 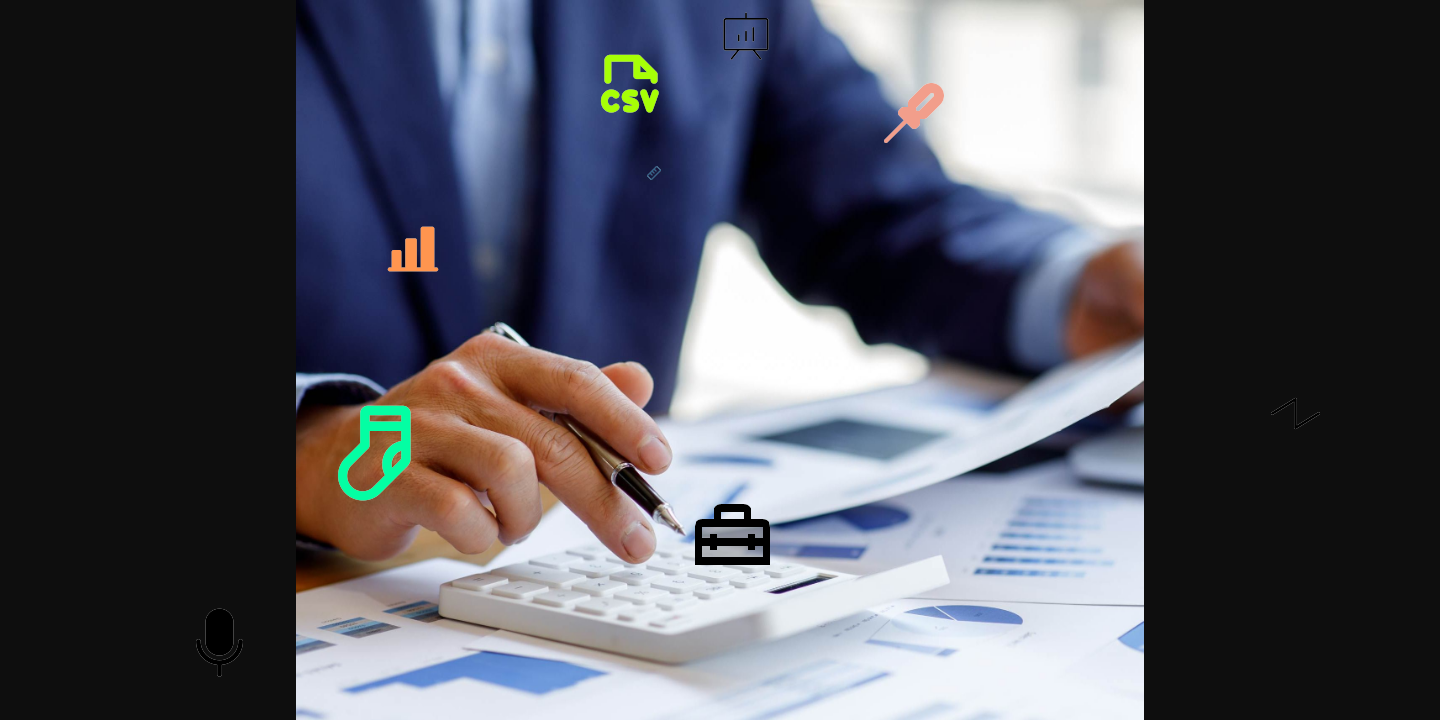 What do you see at coordinates (1295, 413) in the screenshot?
I see `select sawtooth waveform in audio synthesizer` at bounding box center [1295, 413].